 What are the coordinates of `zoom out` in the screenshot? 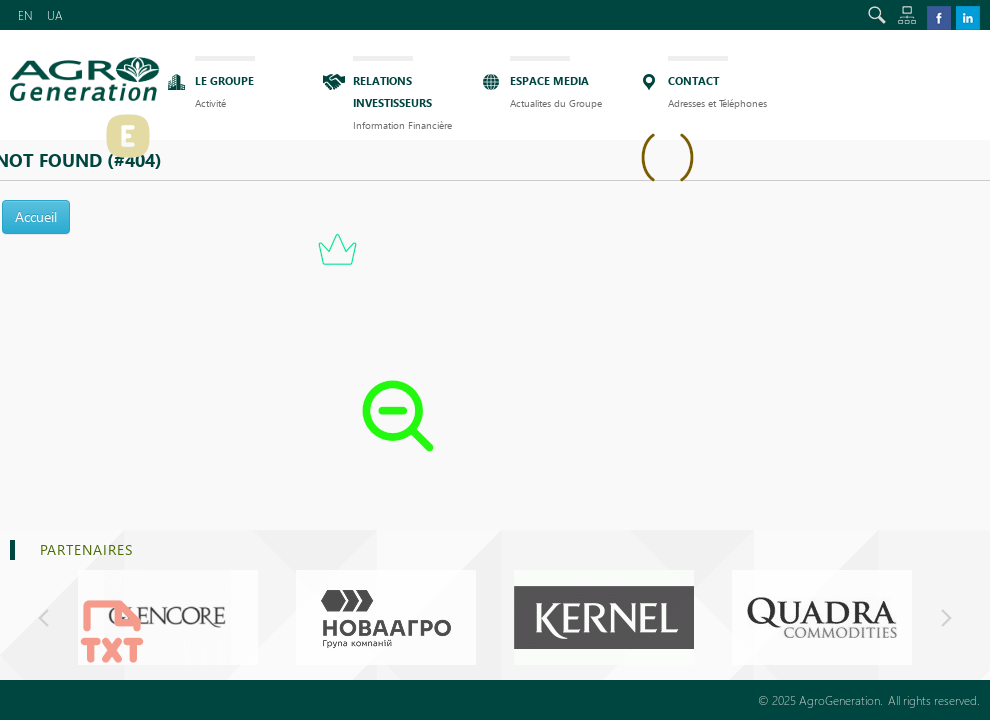 It's located at (398, 416).